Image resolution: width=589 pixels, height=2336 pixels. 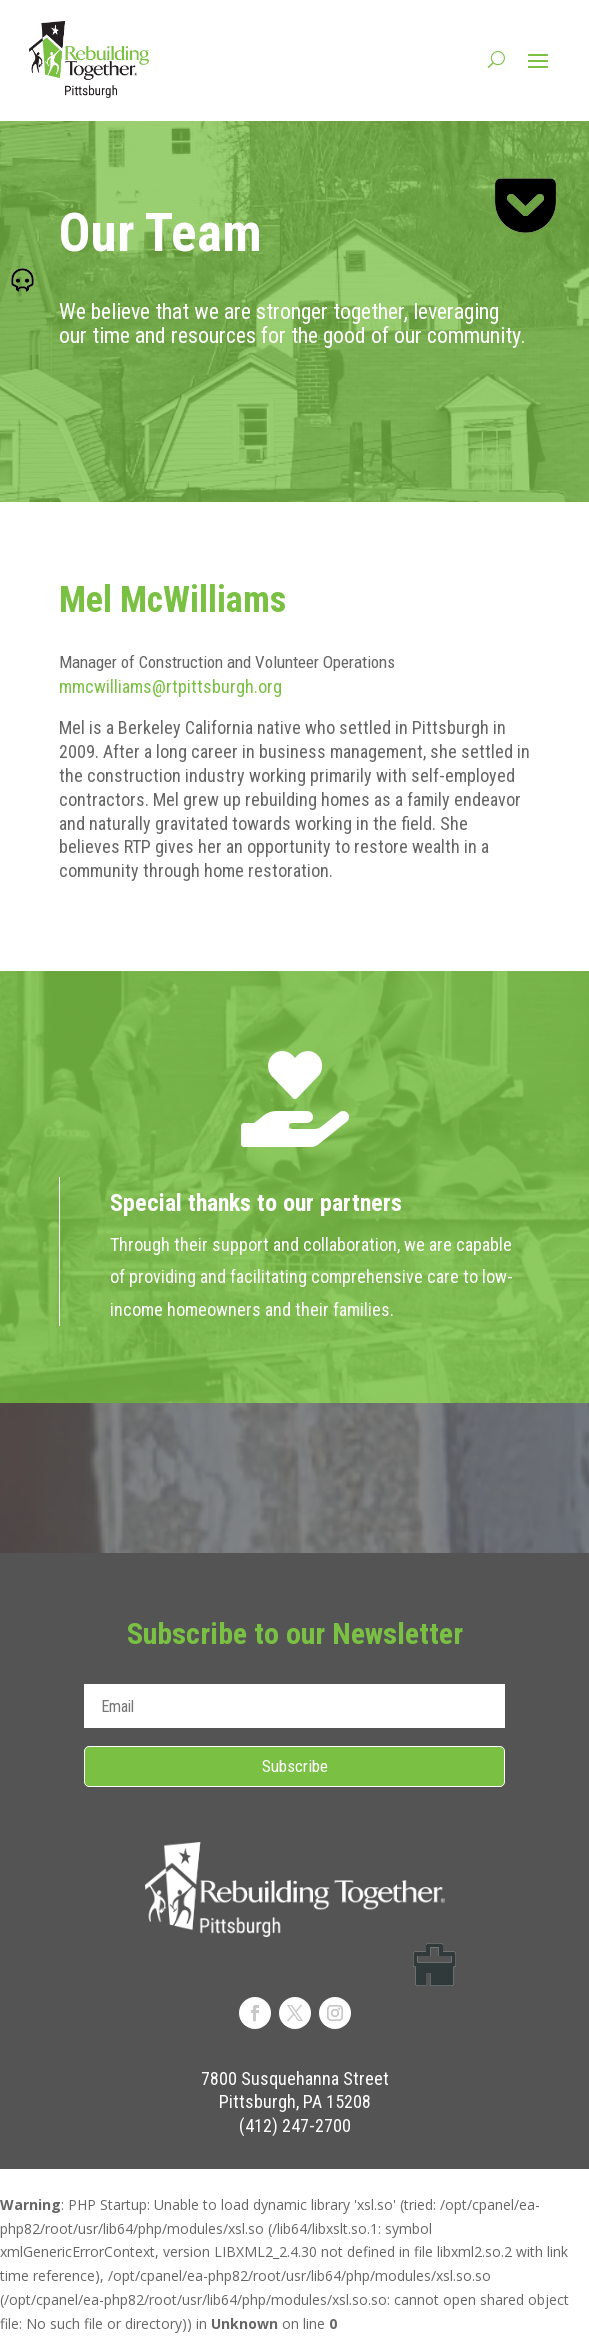 I want to click on access brush or painting tools, so click(x=434, y=1964).